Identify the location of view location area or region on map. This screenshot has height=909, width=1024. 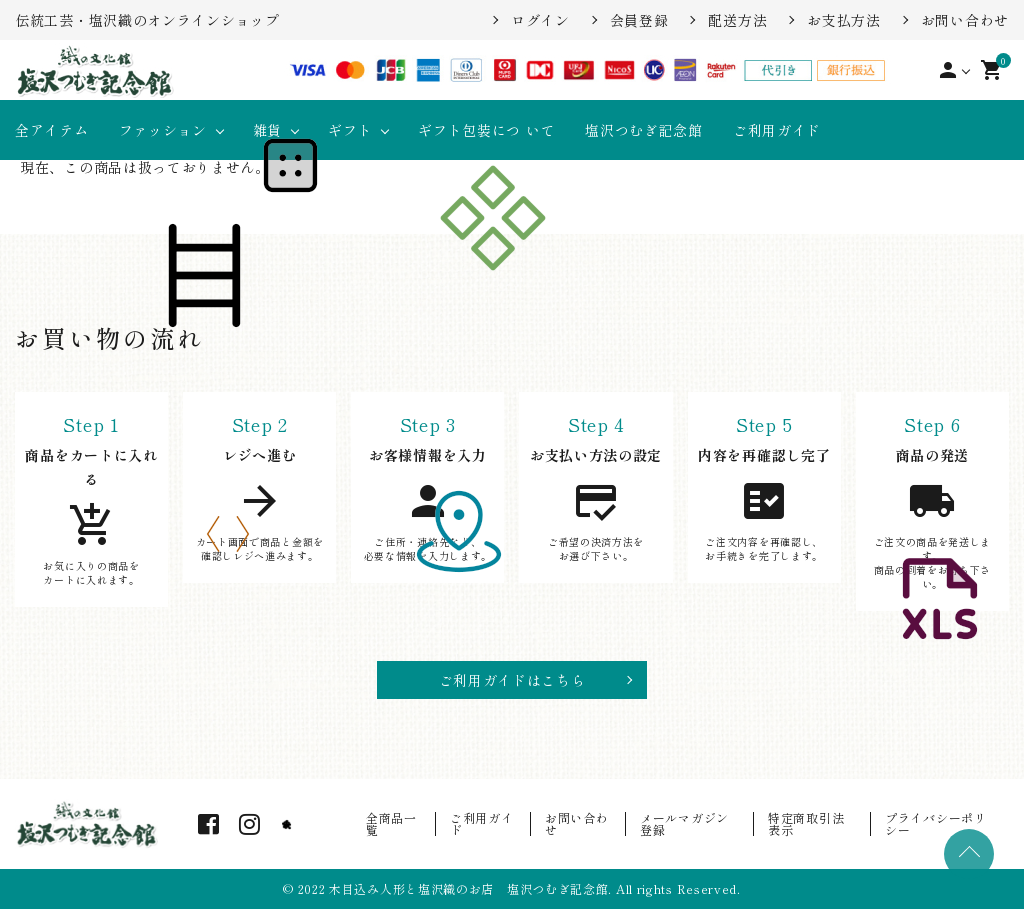
(459, 533).